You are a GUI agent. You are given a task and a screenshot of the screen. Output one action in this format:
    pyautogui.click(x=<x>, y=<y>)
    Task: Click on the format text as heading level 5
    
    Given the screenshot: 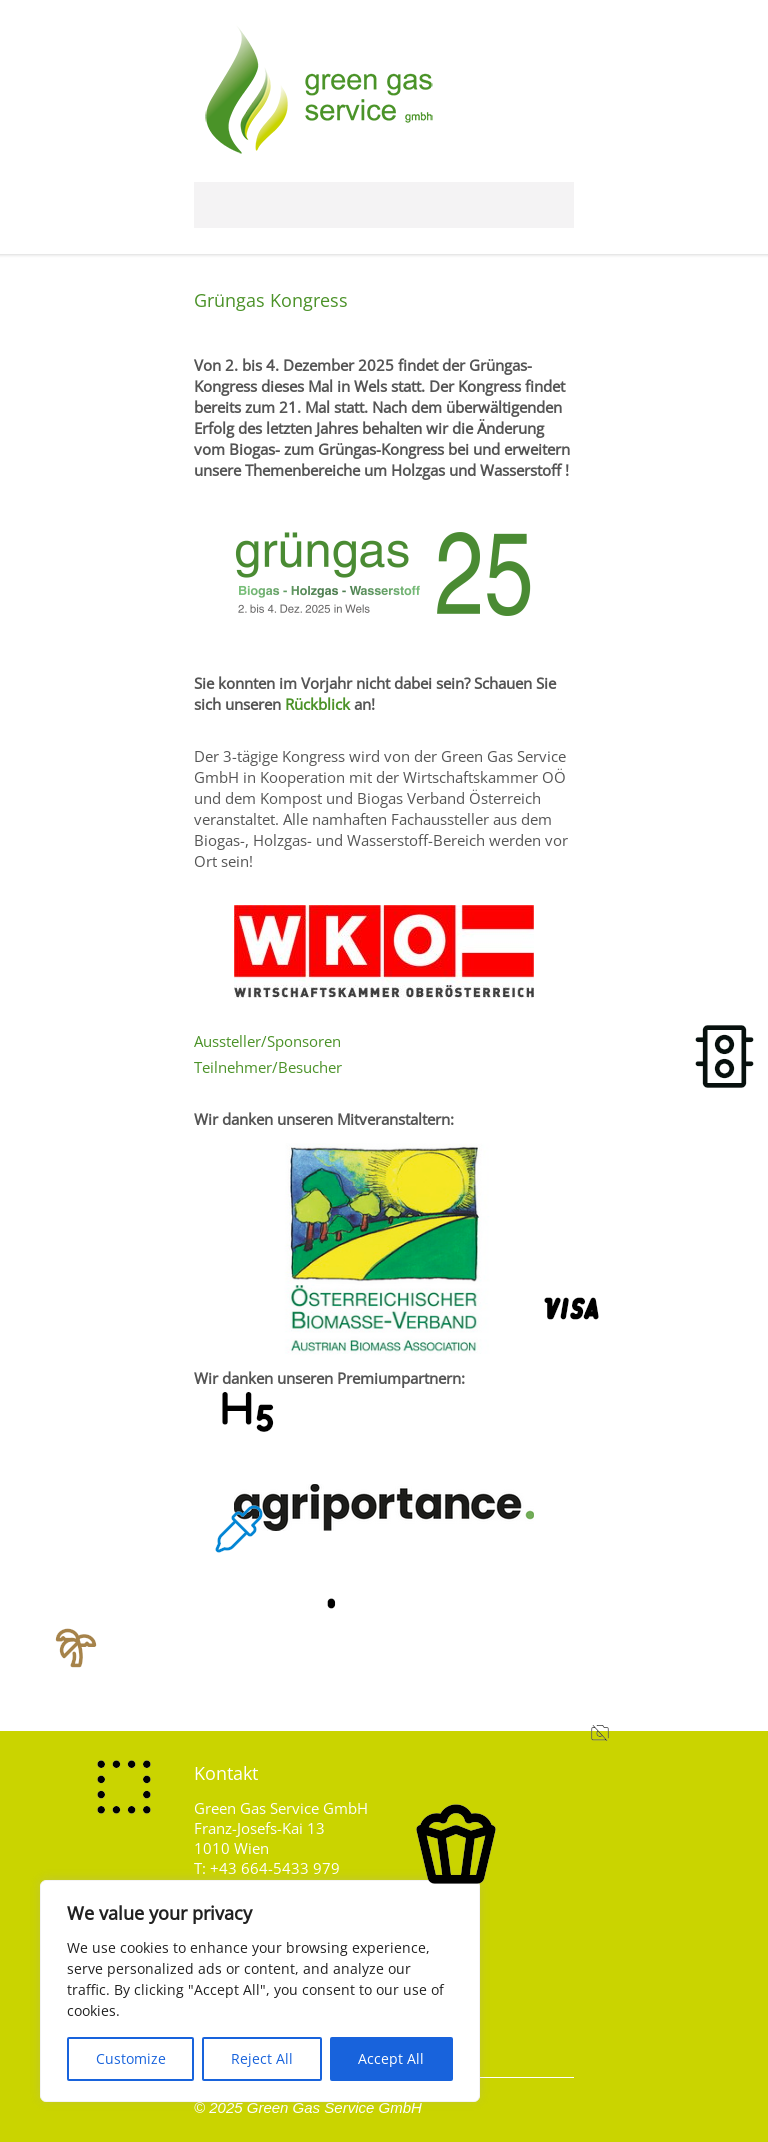 What is the action you would take?
    pyautogui.click(x=245, y=1411)
    